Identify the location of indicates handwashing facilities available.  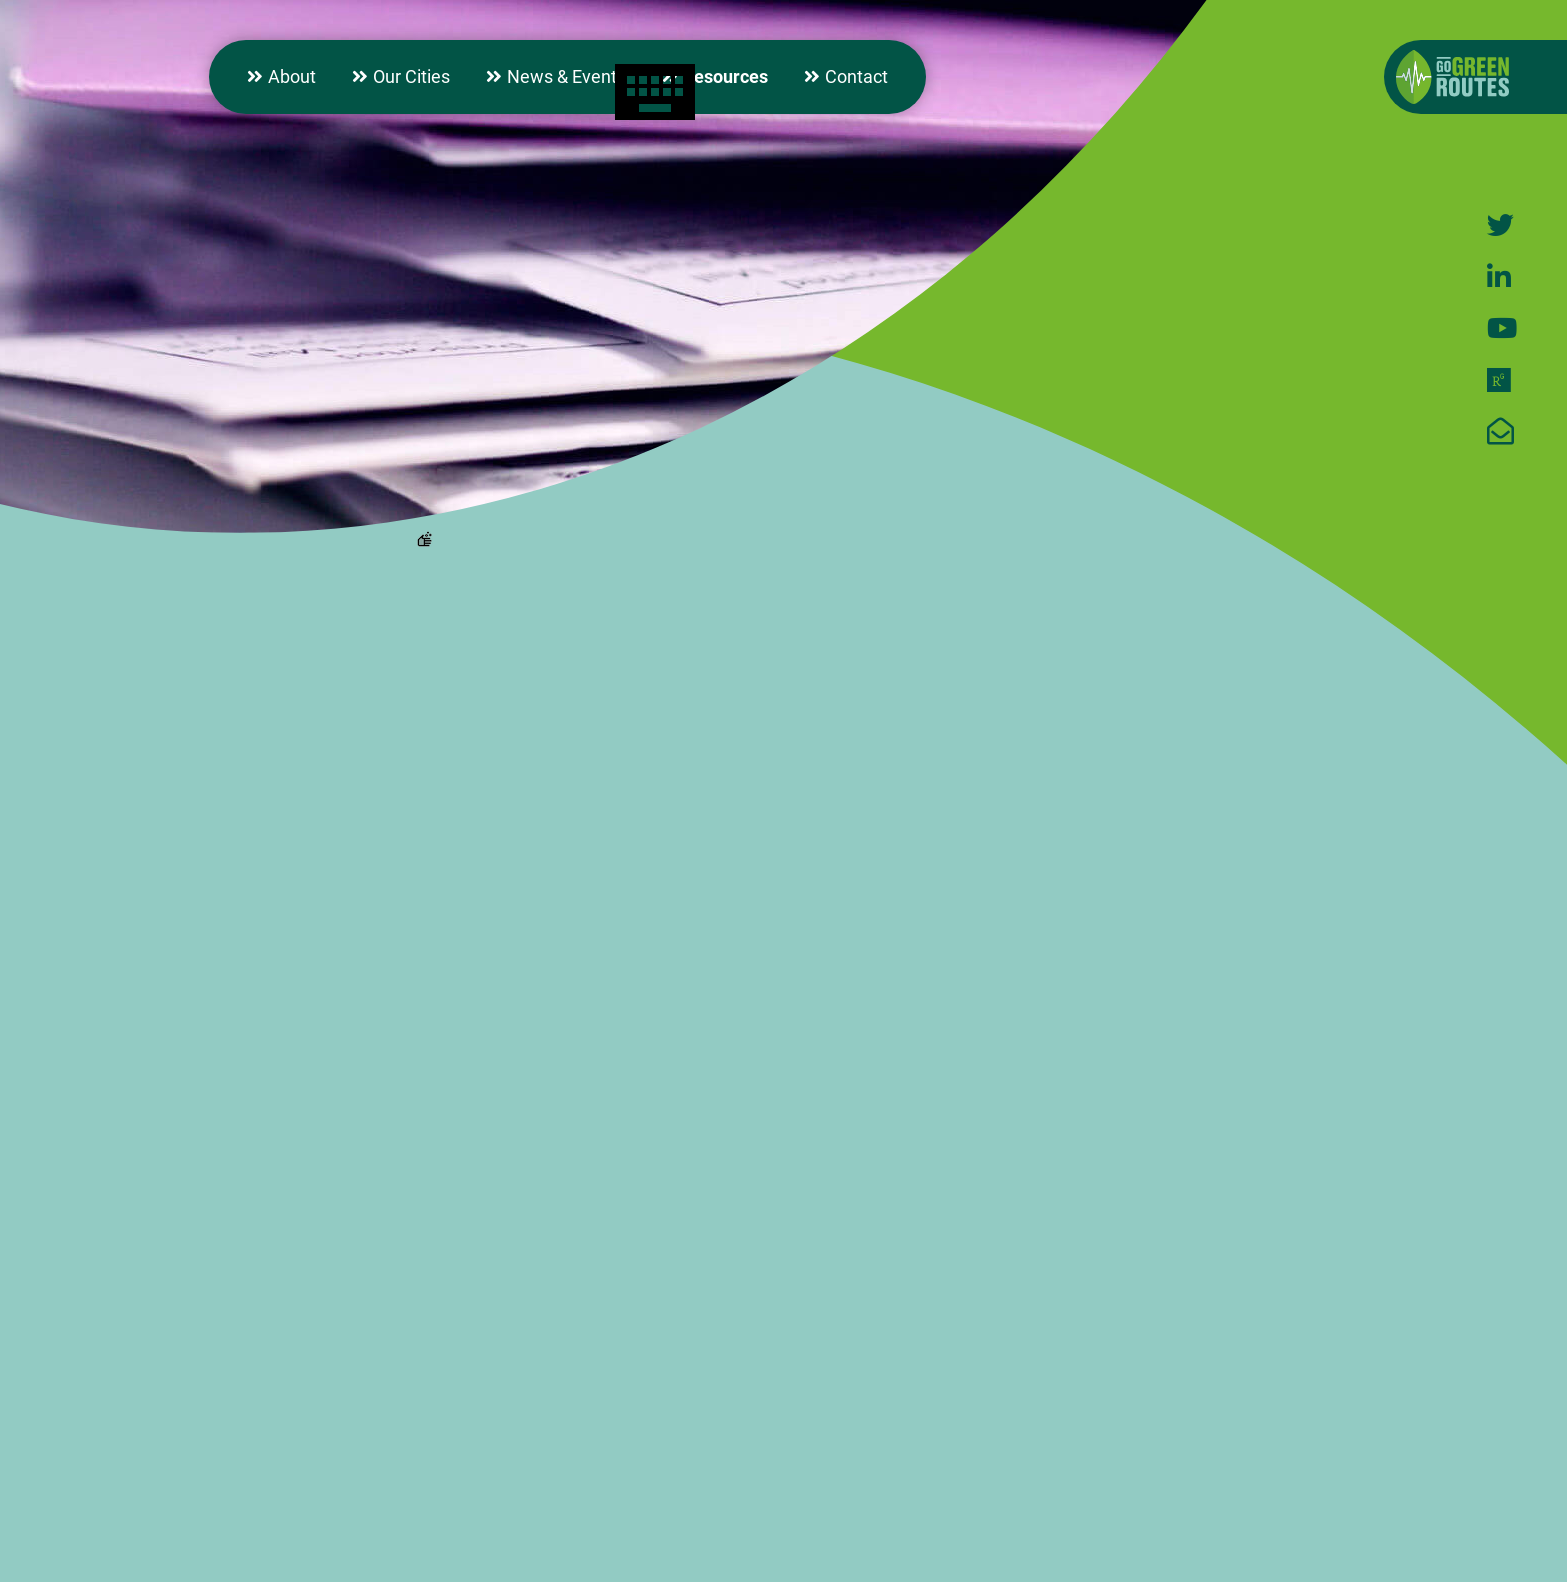
(425, 539).